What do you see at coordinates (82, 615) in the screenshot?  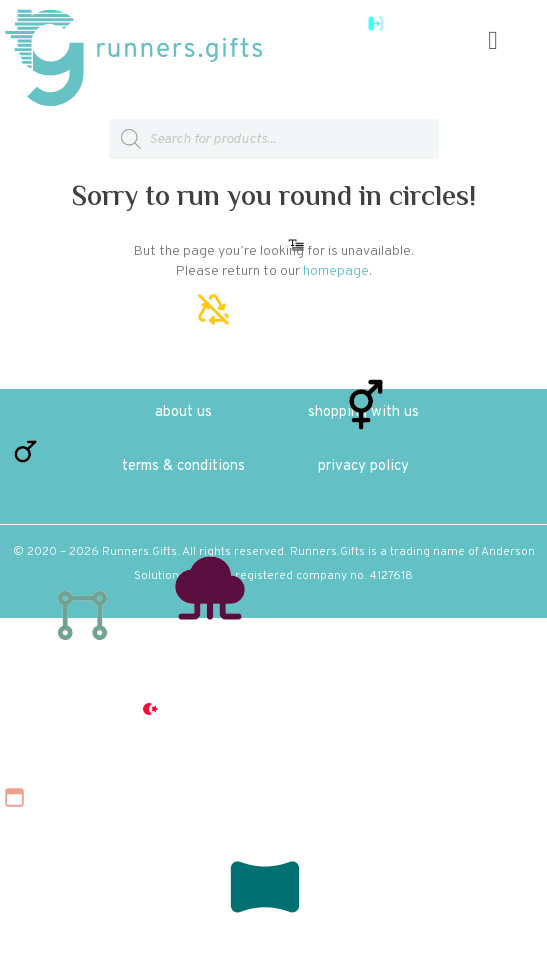 I see `connect nodes or create a path between points` at bounding box center [82, 615].